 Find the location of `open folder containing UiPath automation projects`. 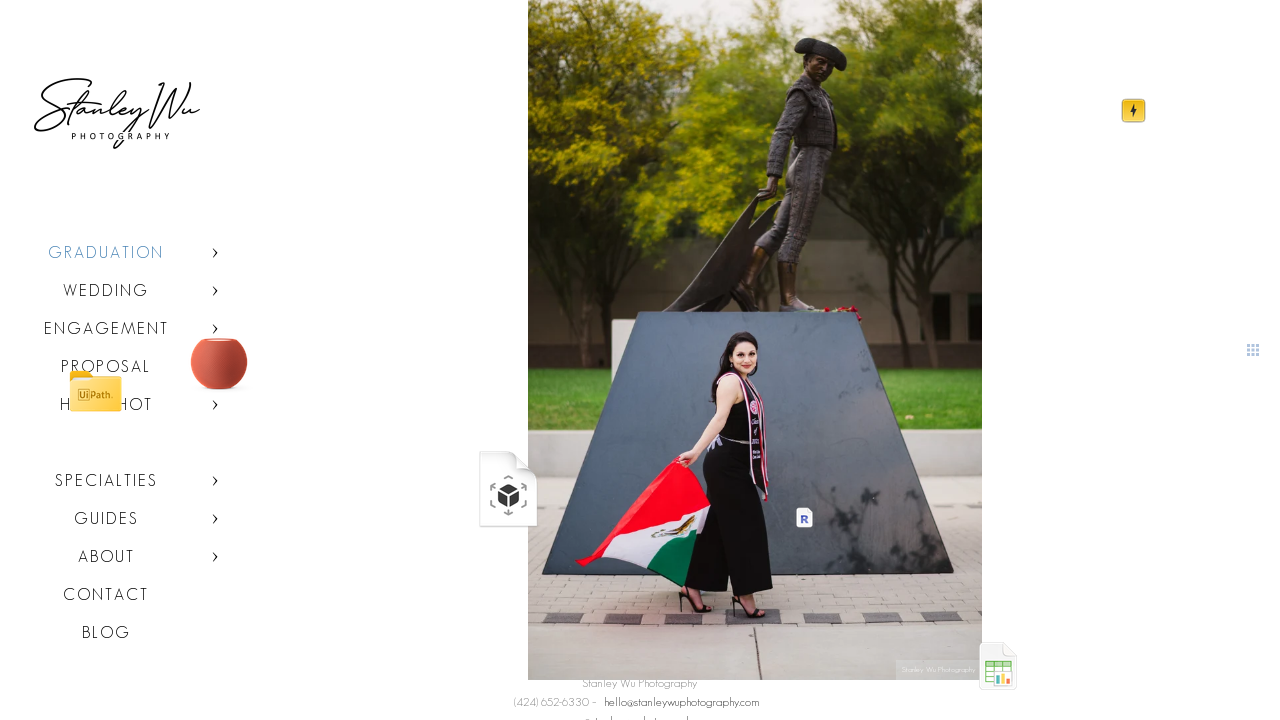

open folder containing UiPath automation projects is located at coordinates (95, 392).